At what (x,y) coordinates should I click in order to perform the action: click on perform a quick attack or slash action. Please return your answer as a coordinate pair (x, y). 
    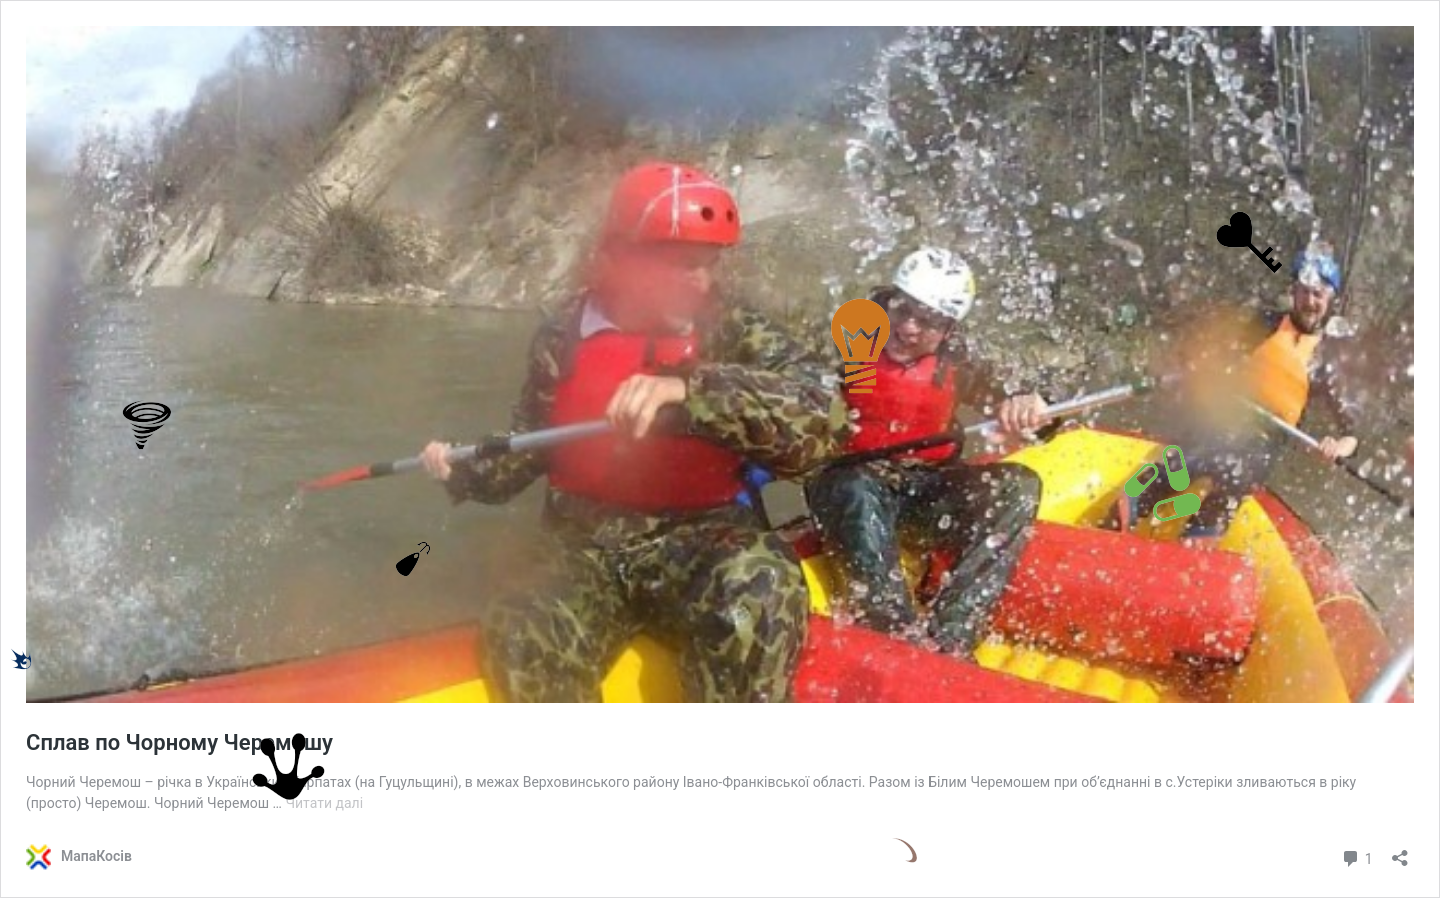
    Looking at the image, I should click on (904, 850).